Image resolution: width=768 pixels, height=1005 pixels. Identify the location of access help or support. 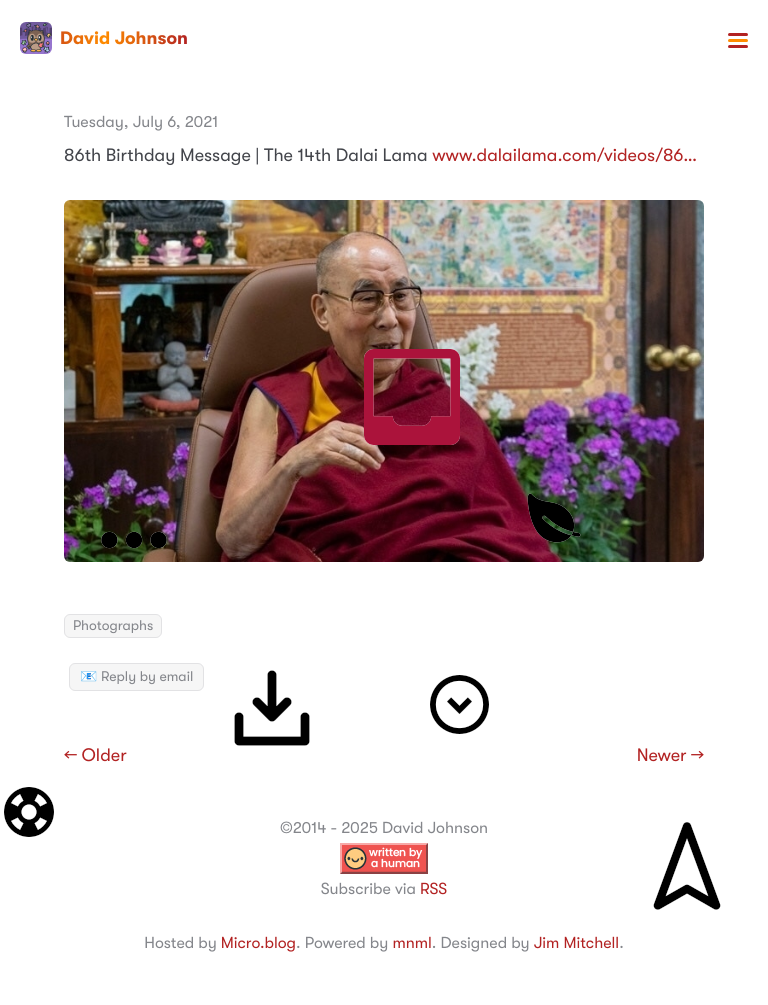
(29, 812).